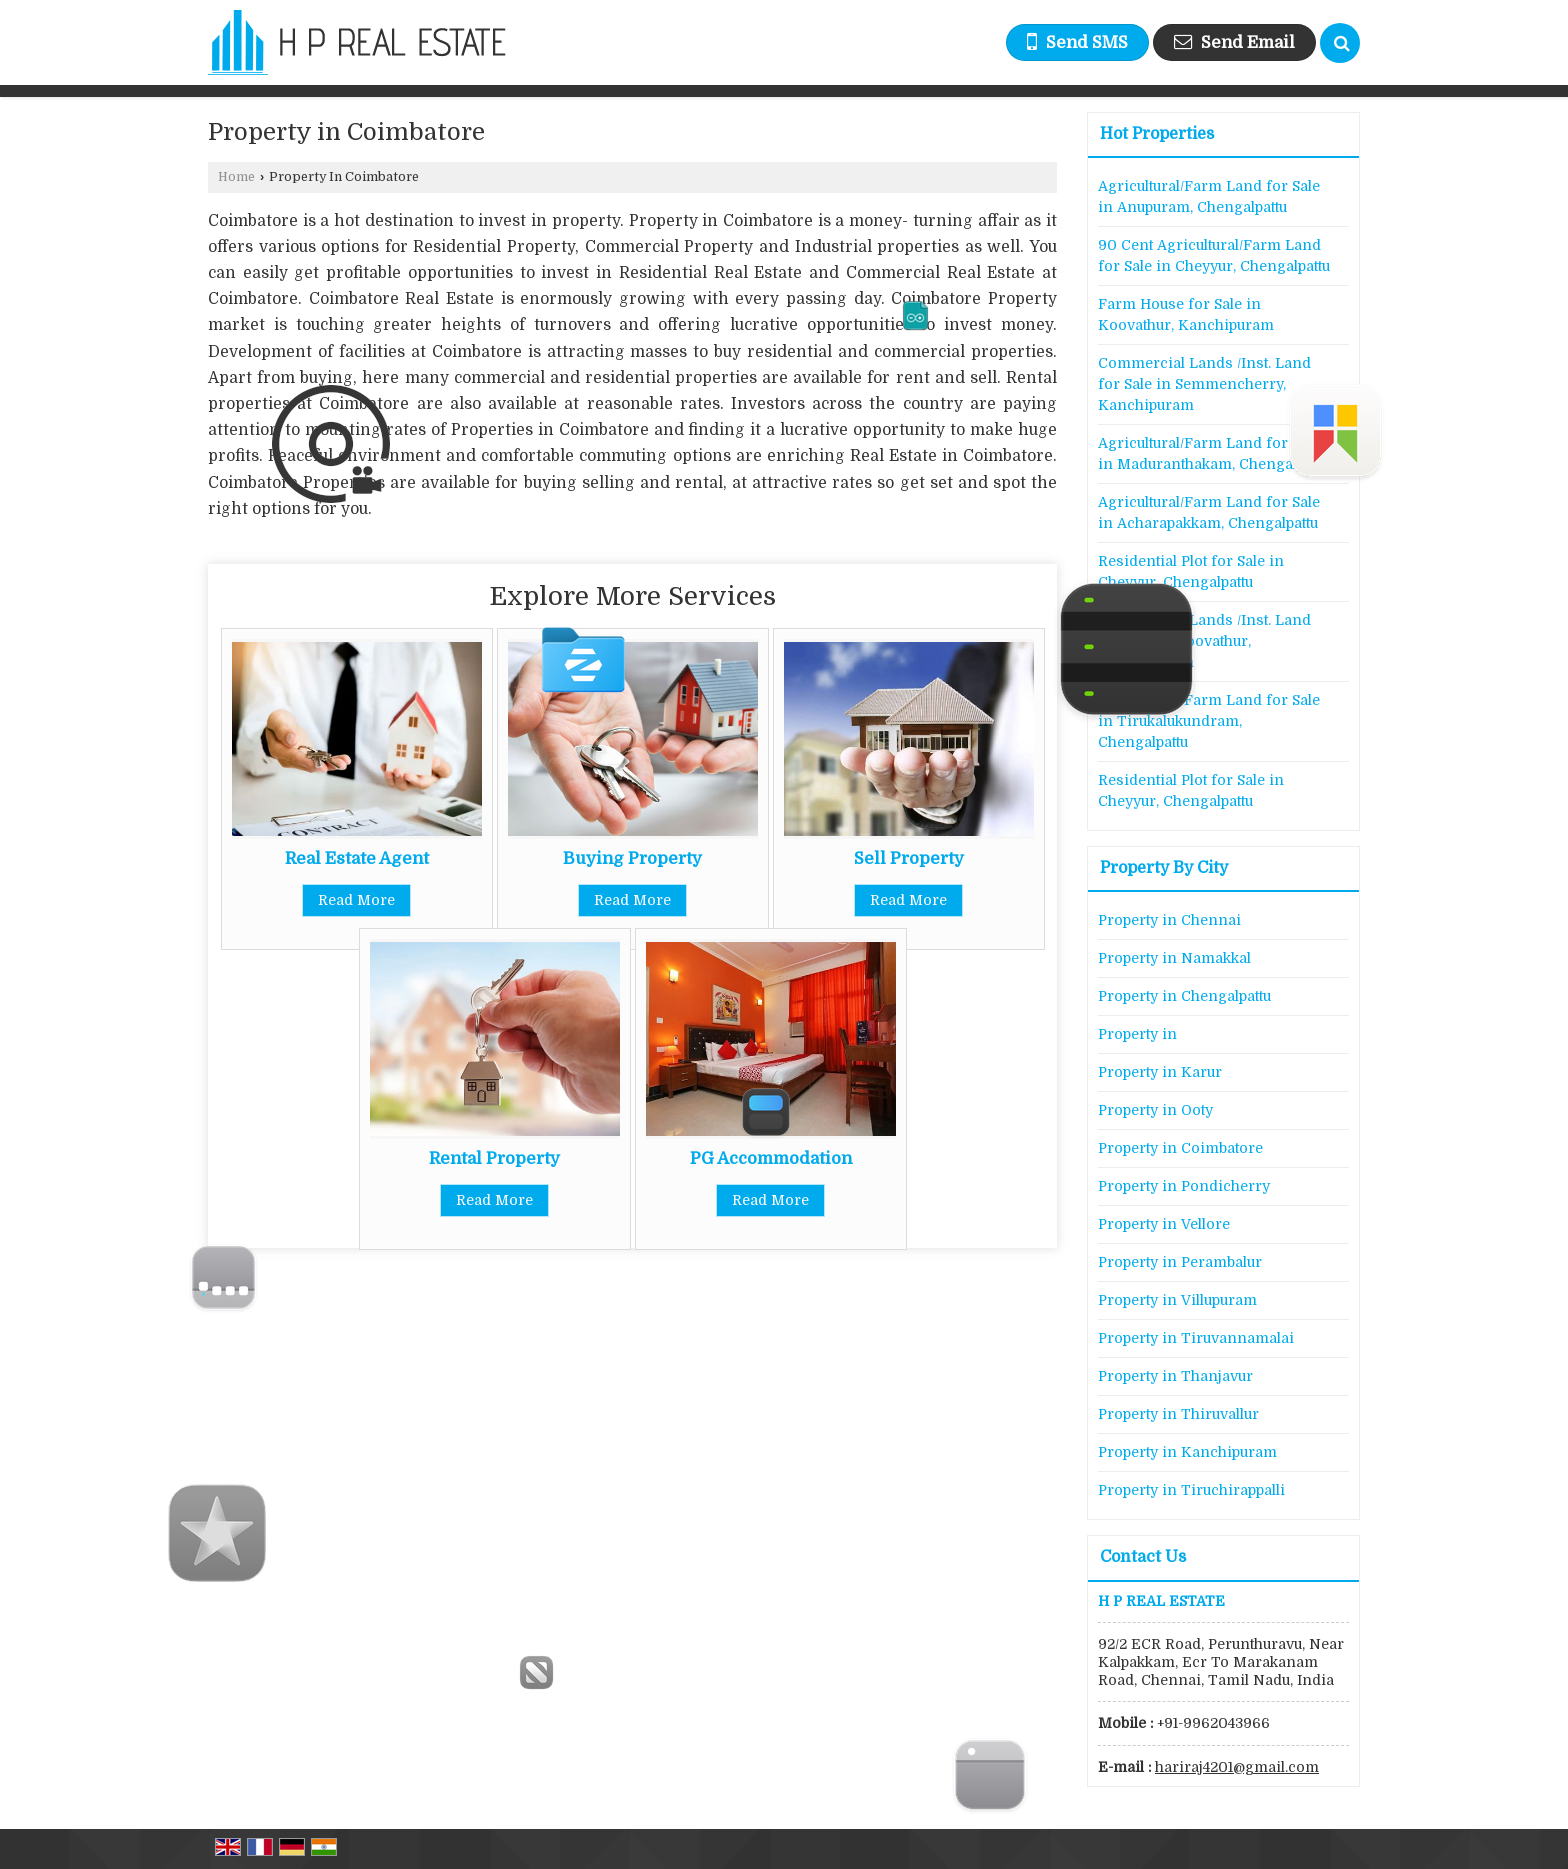  What do you see at coordinates (990, 1776) in the screenshot?
I see `access window management settings` at bounding box center [990, 1776].